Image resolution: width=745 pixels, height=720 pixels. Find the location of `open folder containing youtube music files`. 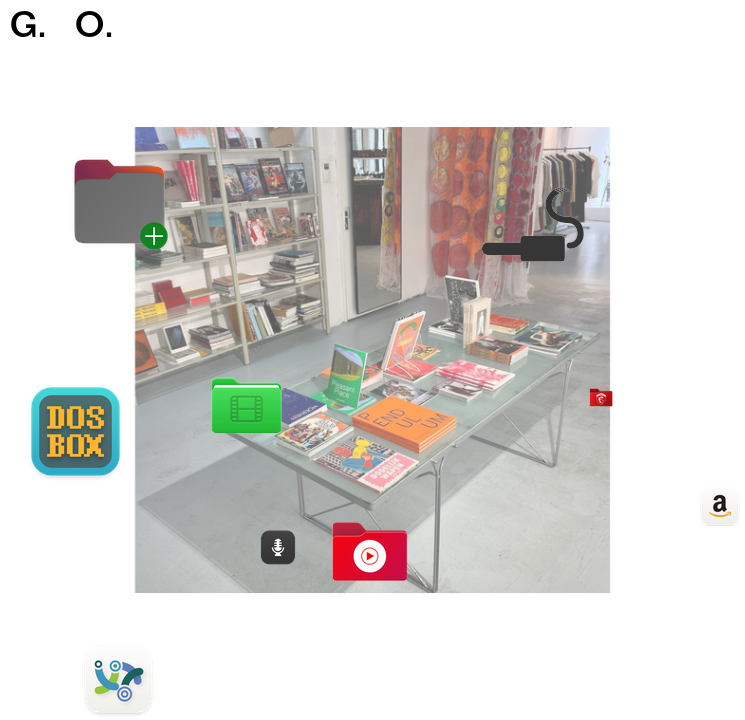

open folder containing youtube music files is located at coordinates (369, 553).